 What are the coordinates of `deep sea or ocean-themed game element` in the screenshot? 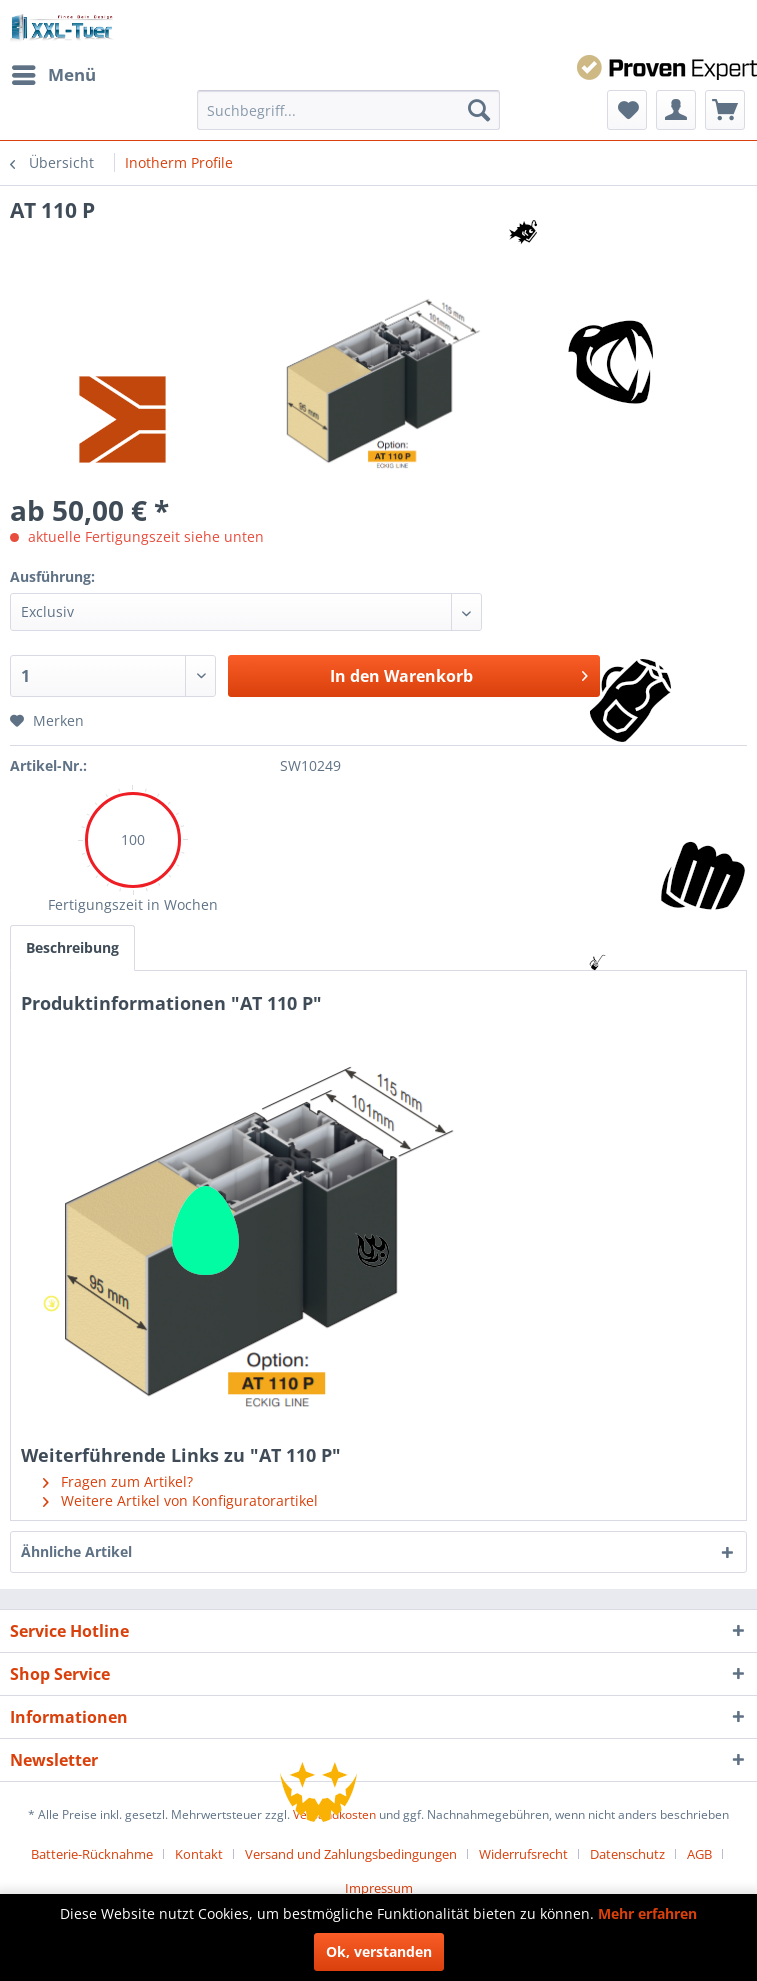 It's located at (523, 232).